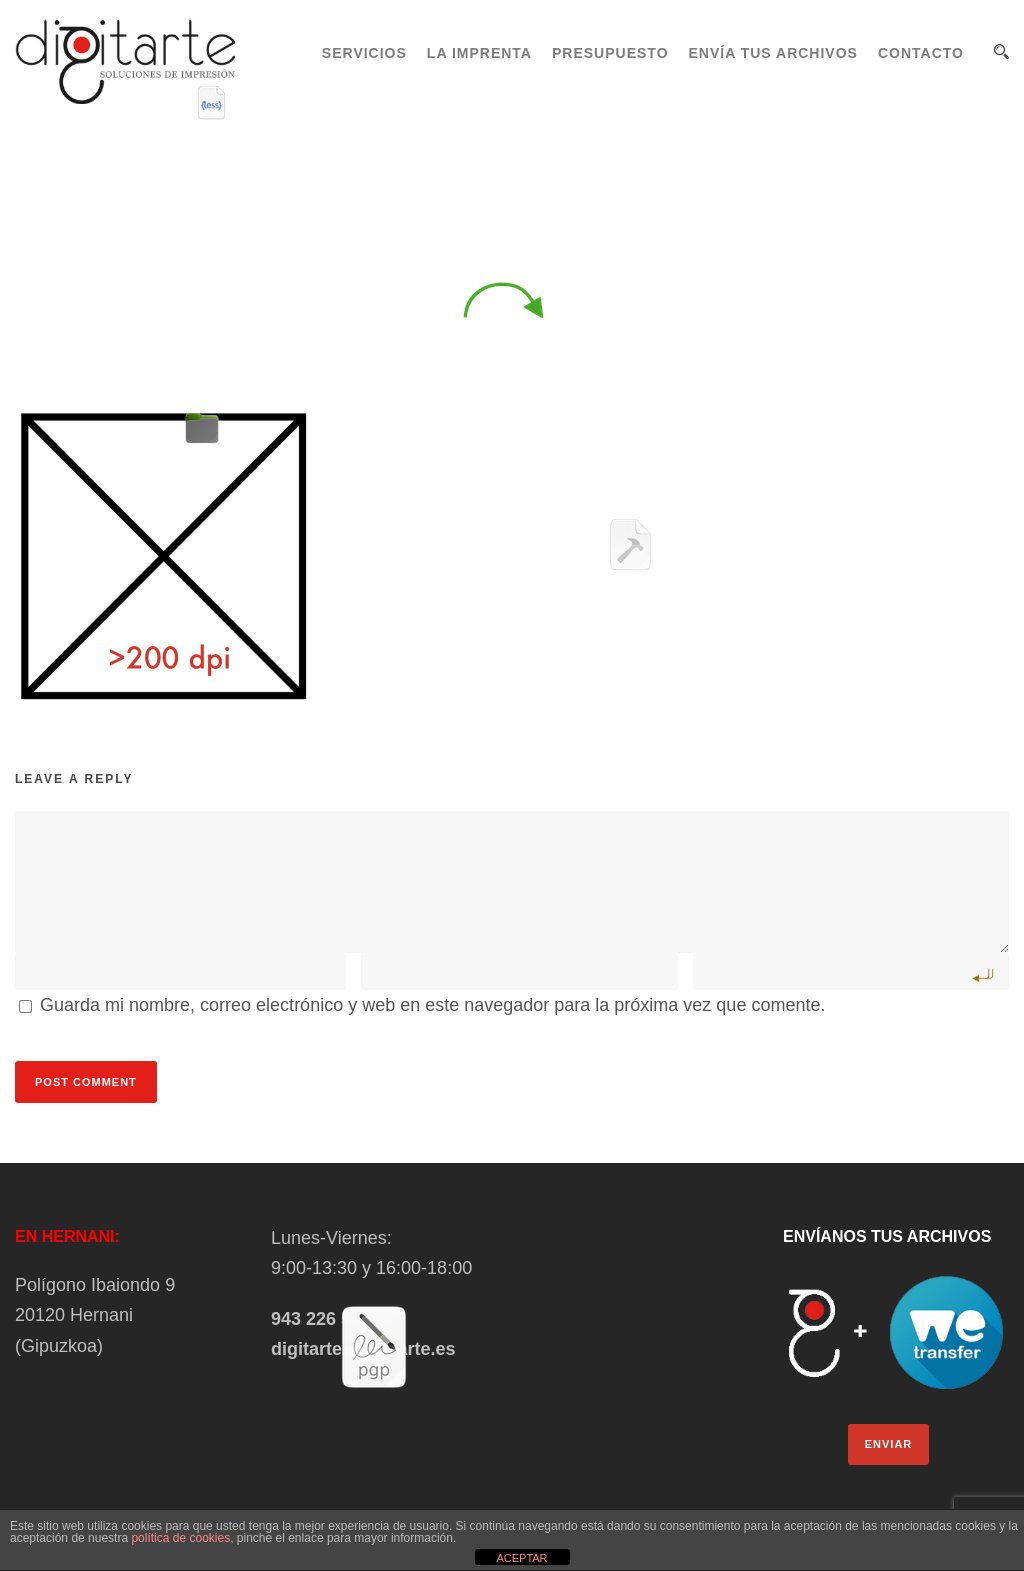 The image size is (1024, 1571). What do you see at coordinates (202, 428) in the screenshot?
I see `open folder to view contents` at bounding box center [202, 428].